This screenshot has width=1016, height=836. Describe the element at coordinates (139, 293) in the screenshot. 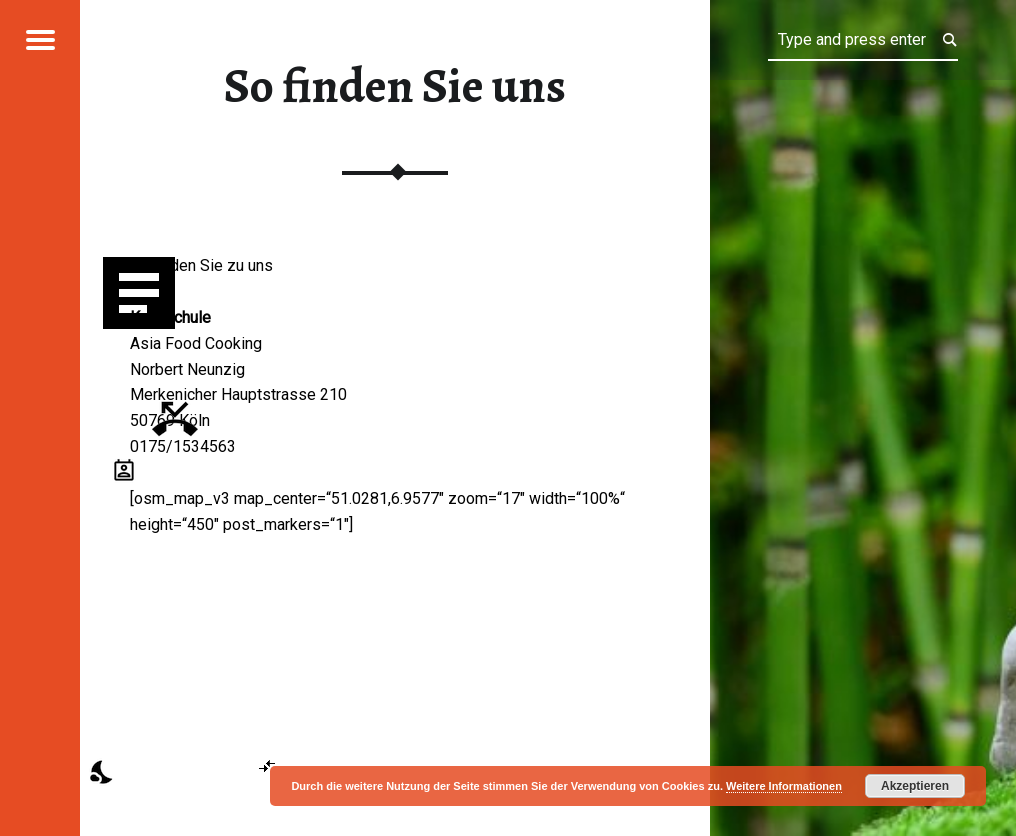

I see `view article or document` at that location.